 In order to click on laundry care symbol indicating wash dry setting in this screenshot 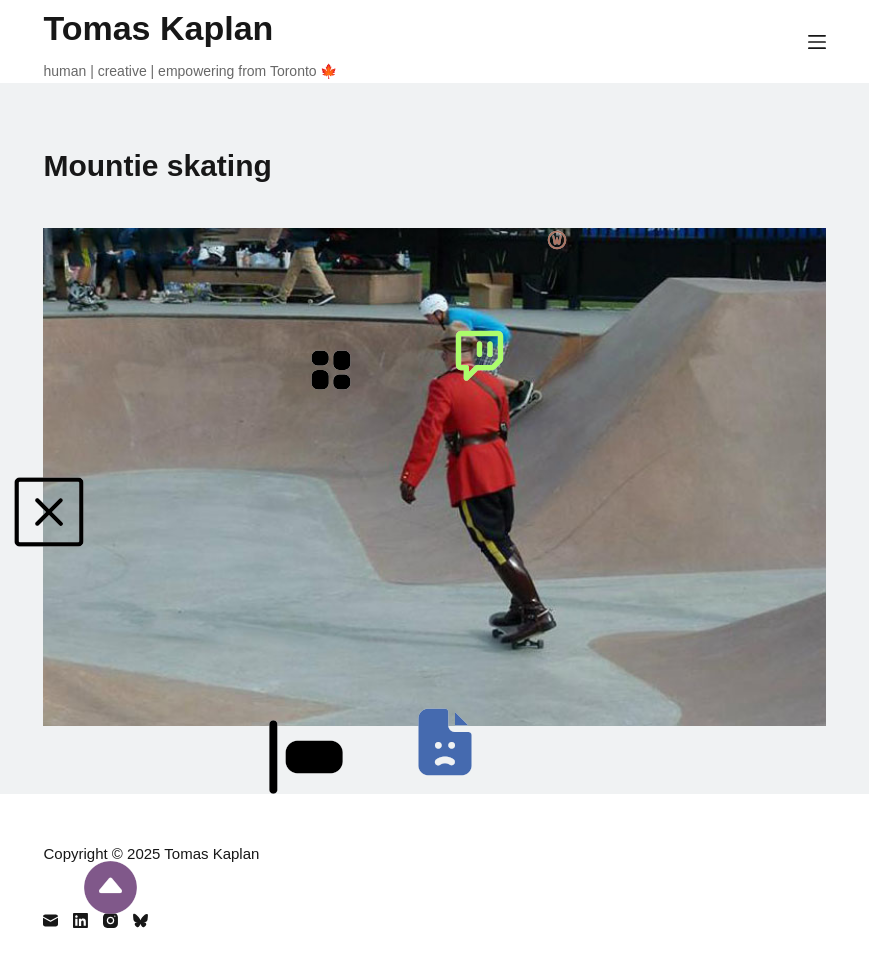, I will do `click(557, 240)`.